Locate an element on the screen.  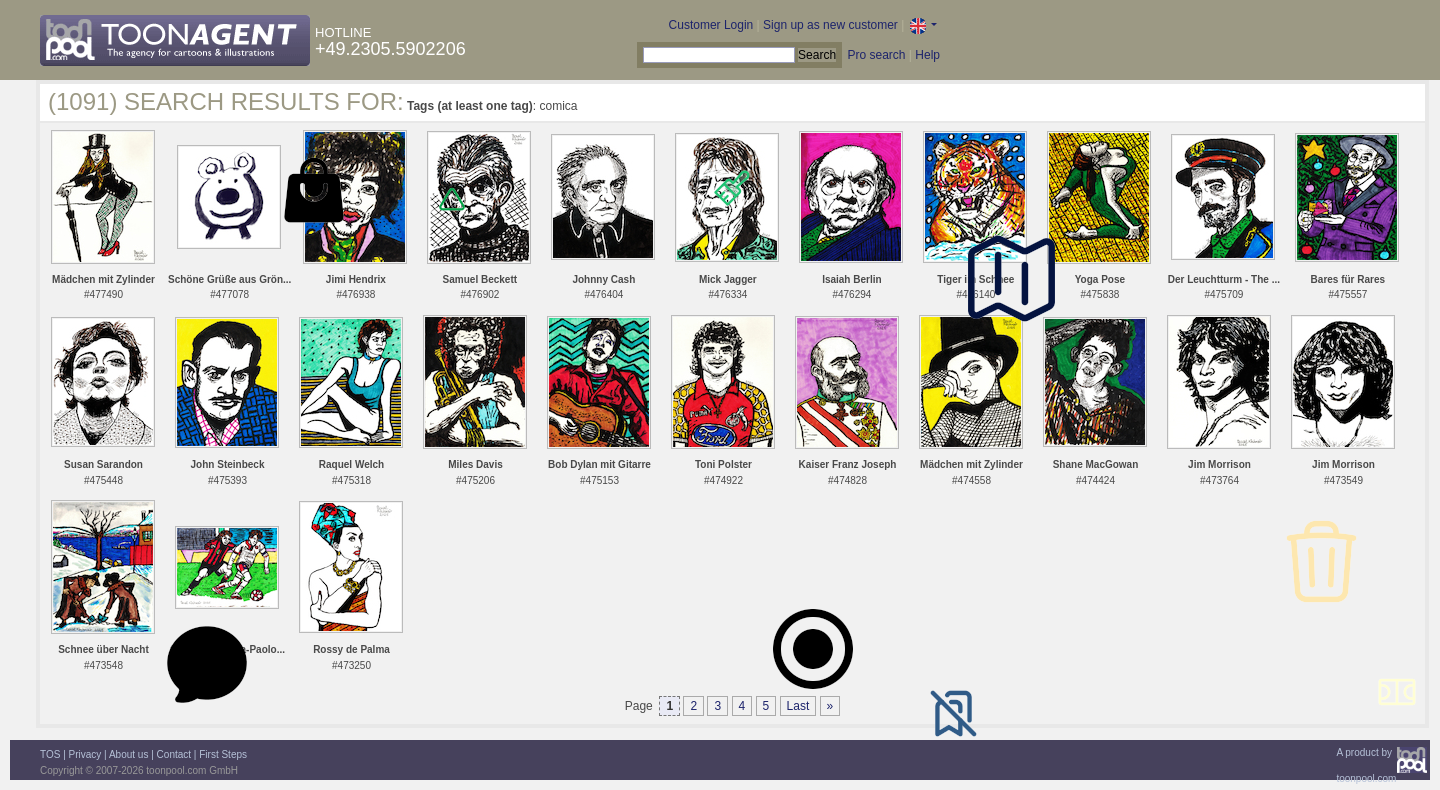
warning or alert indicator is located at coordinates (452, 200).